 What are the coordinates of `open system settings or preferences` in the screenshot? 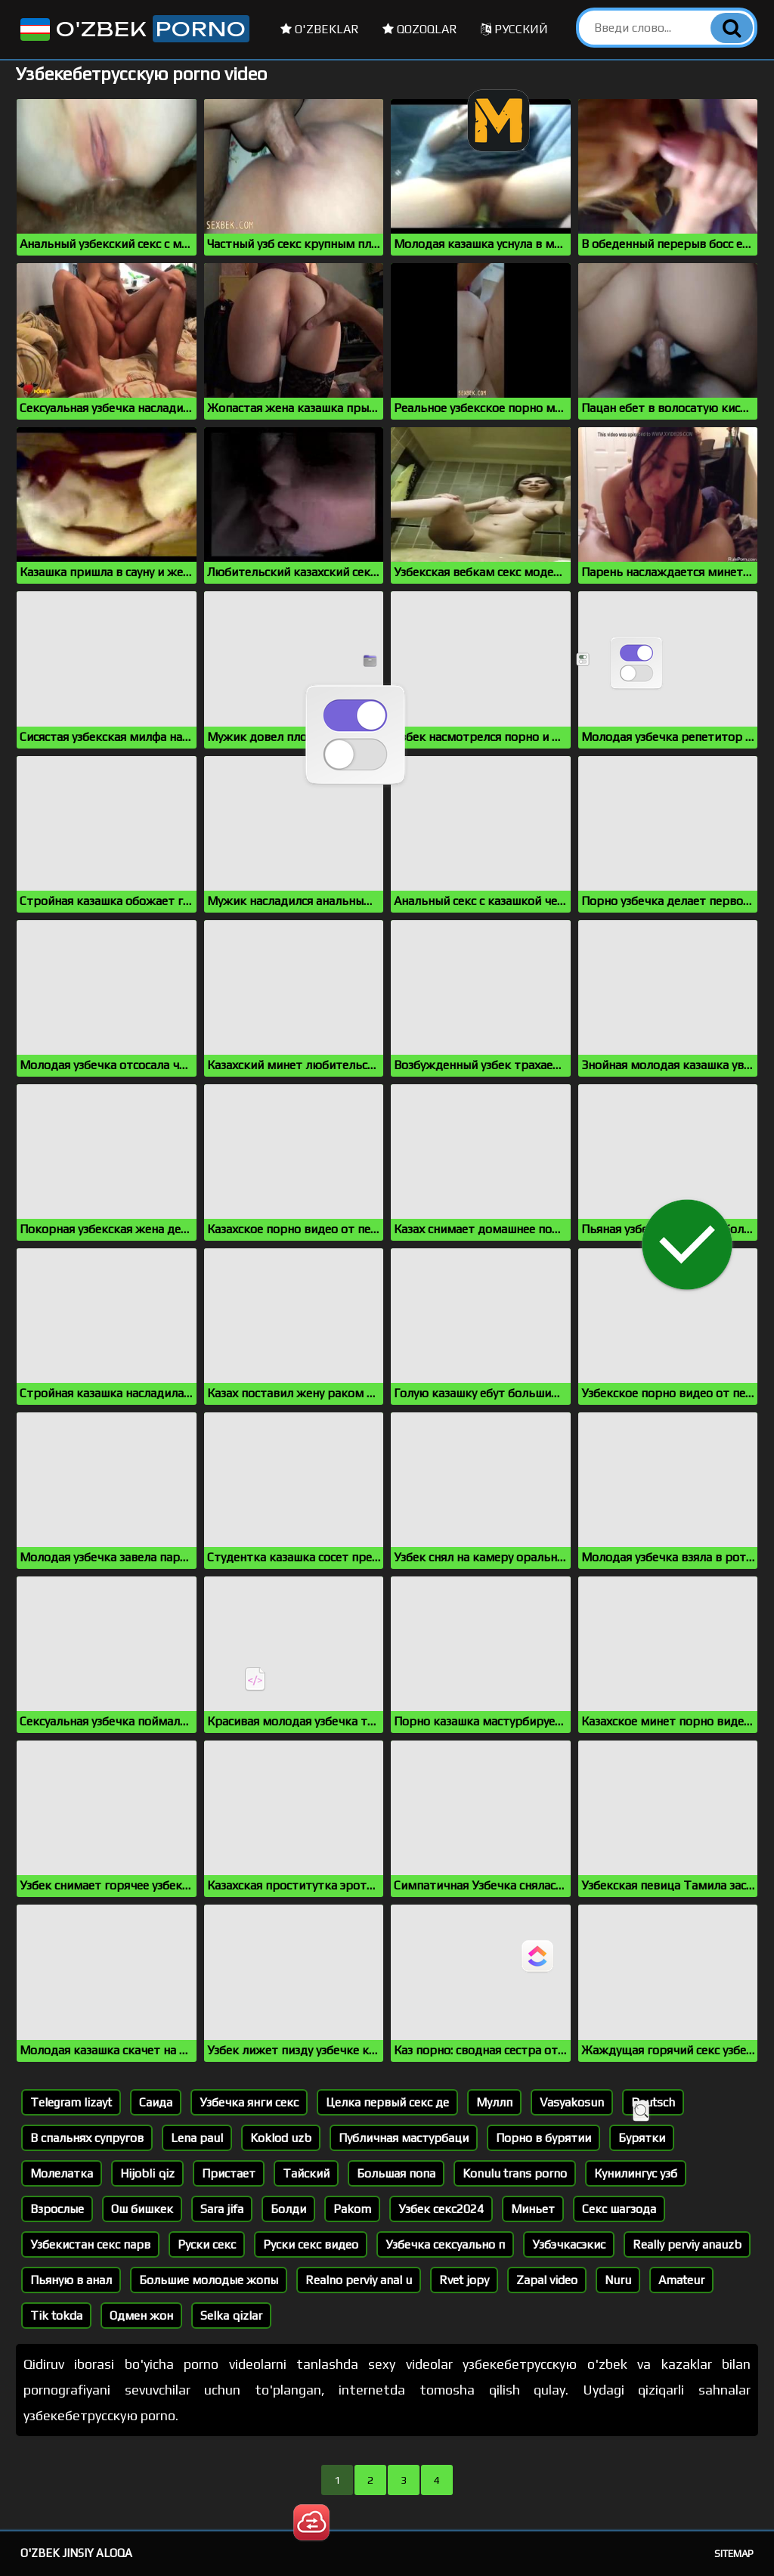 It's located at (583, 659).